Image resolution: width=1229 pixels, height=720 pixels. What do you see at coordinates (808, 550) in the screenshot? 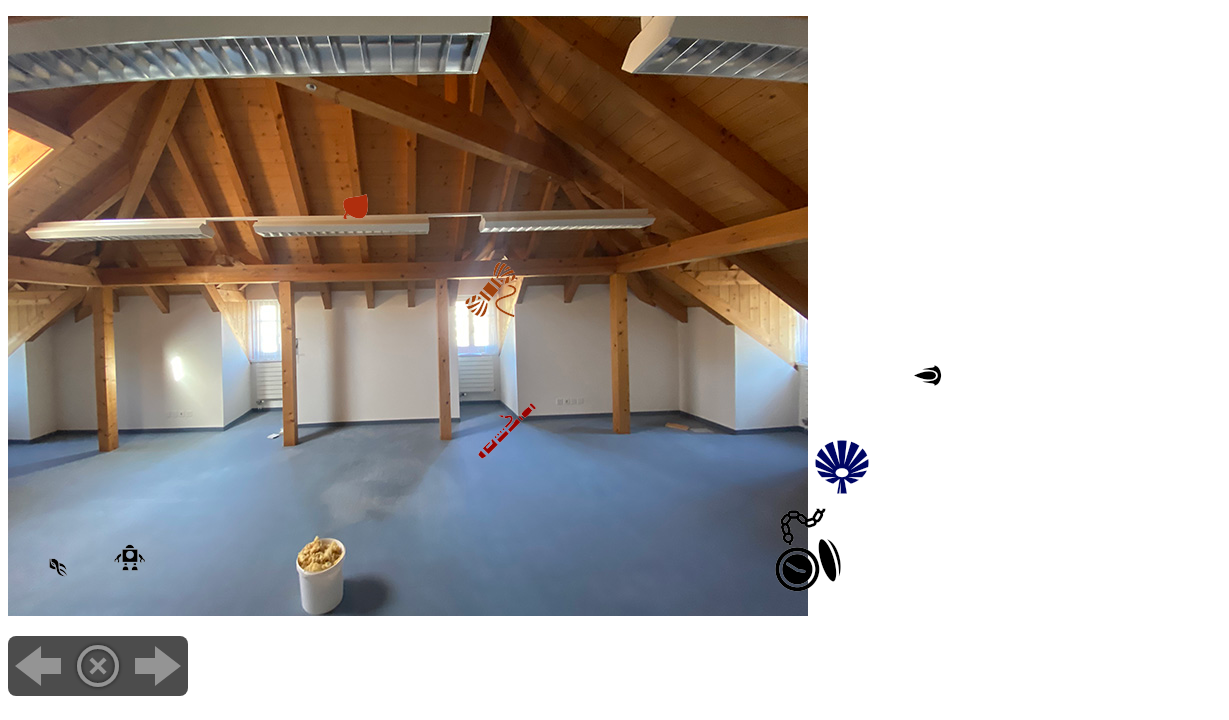
I see `view elapsed game time or timer` at bounding box center [808, 550].